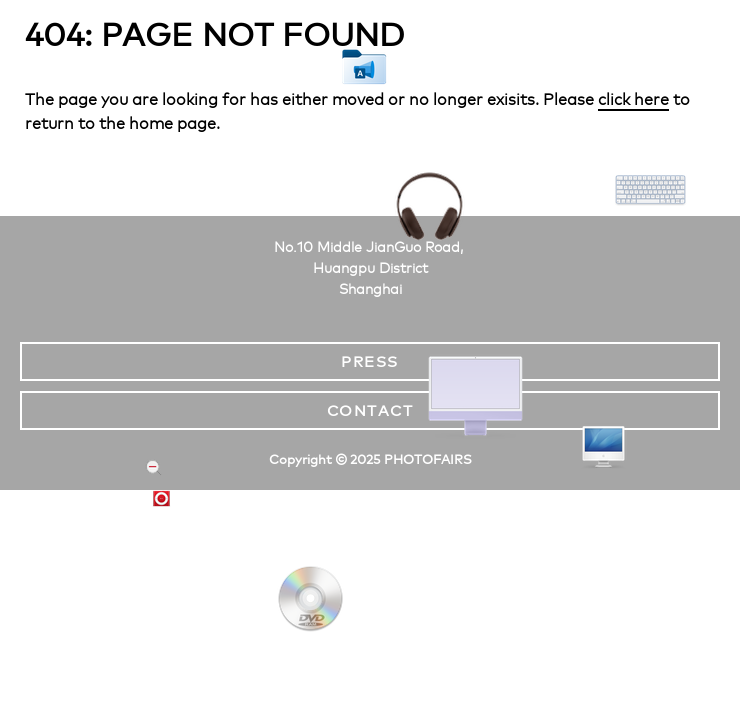 This screenshot has height=720, width=740. I want to click on zoom out to see more content, so click(153, 467).